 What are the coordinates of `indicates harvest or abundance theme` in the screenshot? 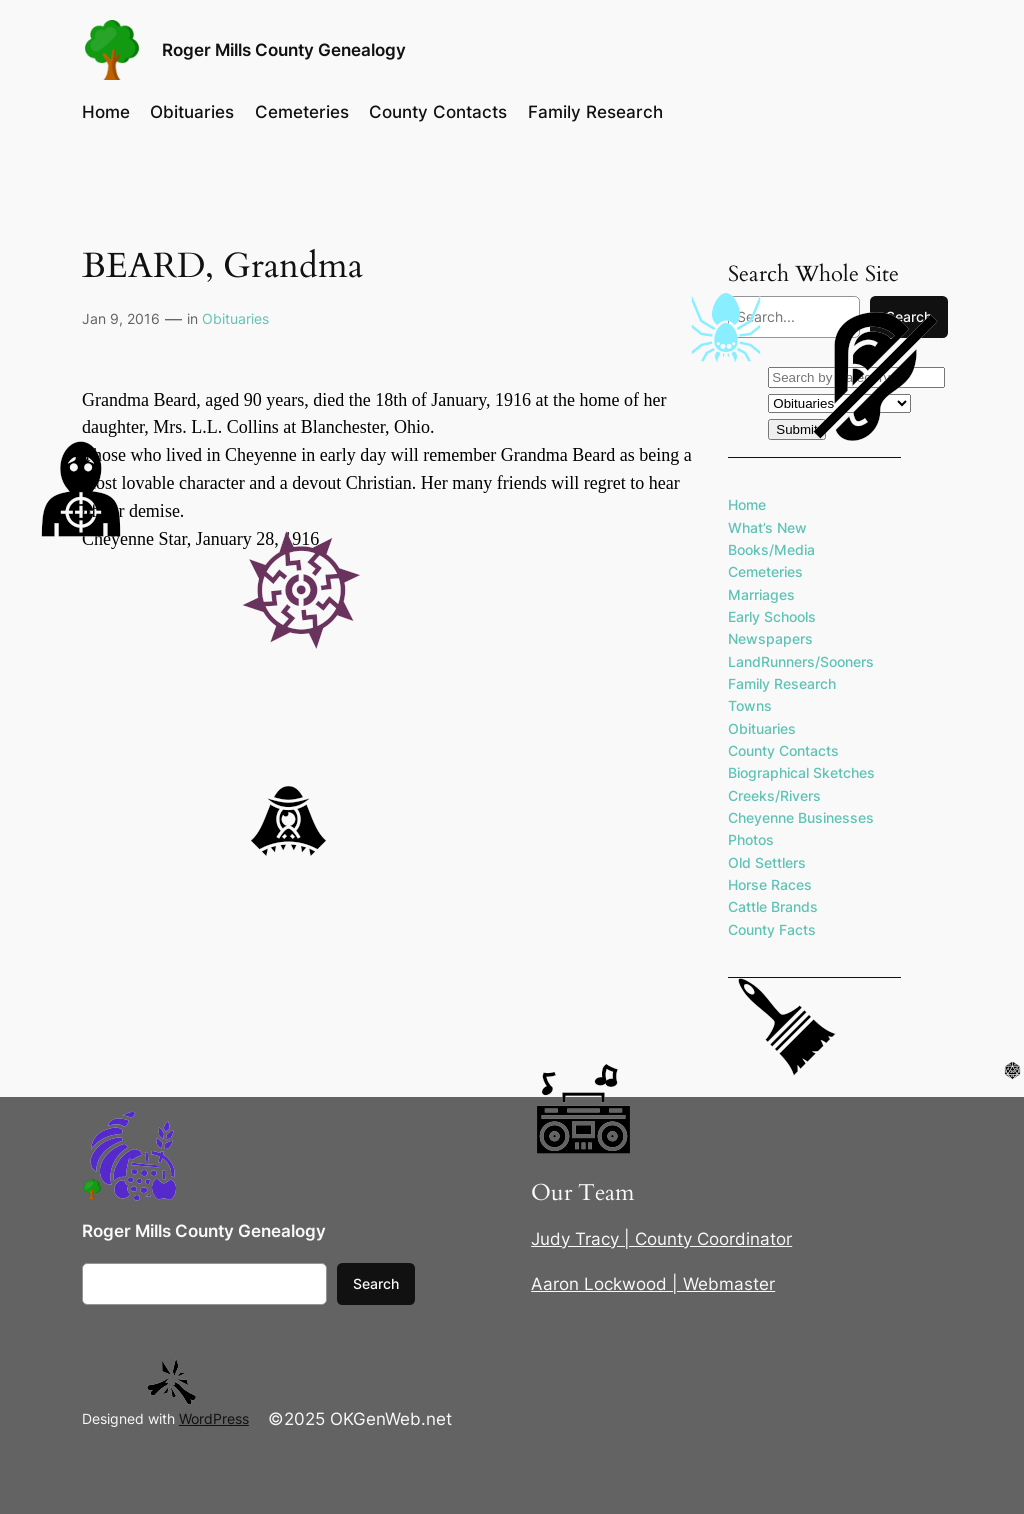 It's located at (133, 1155).